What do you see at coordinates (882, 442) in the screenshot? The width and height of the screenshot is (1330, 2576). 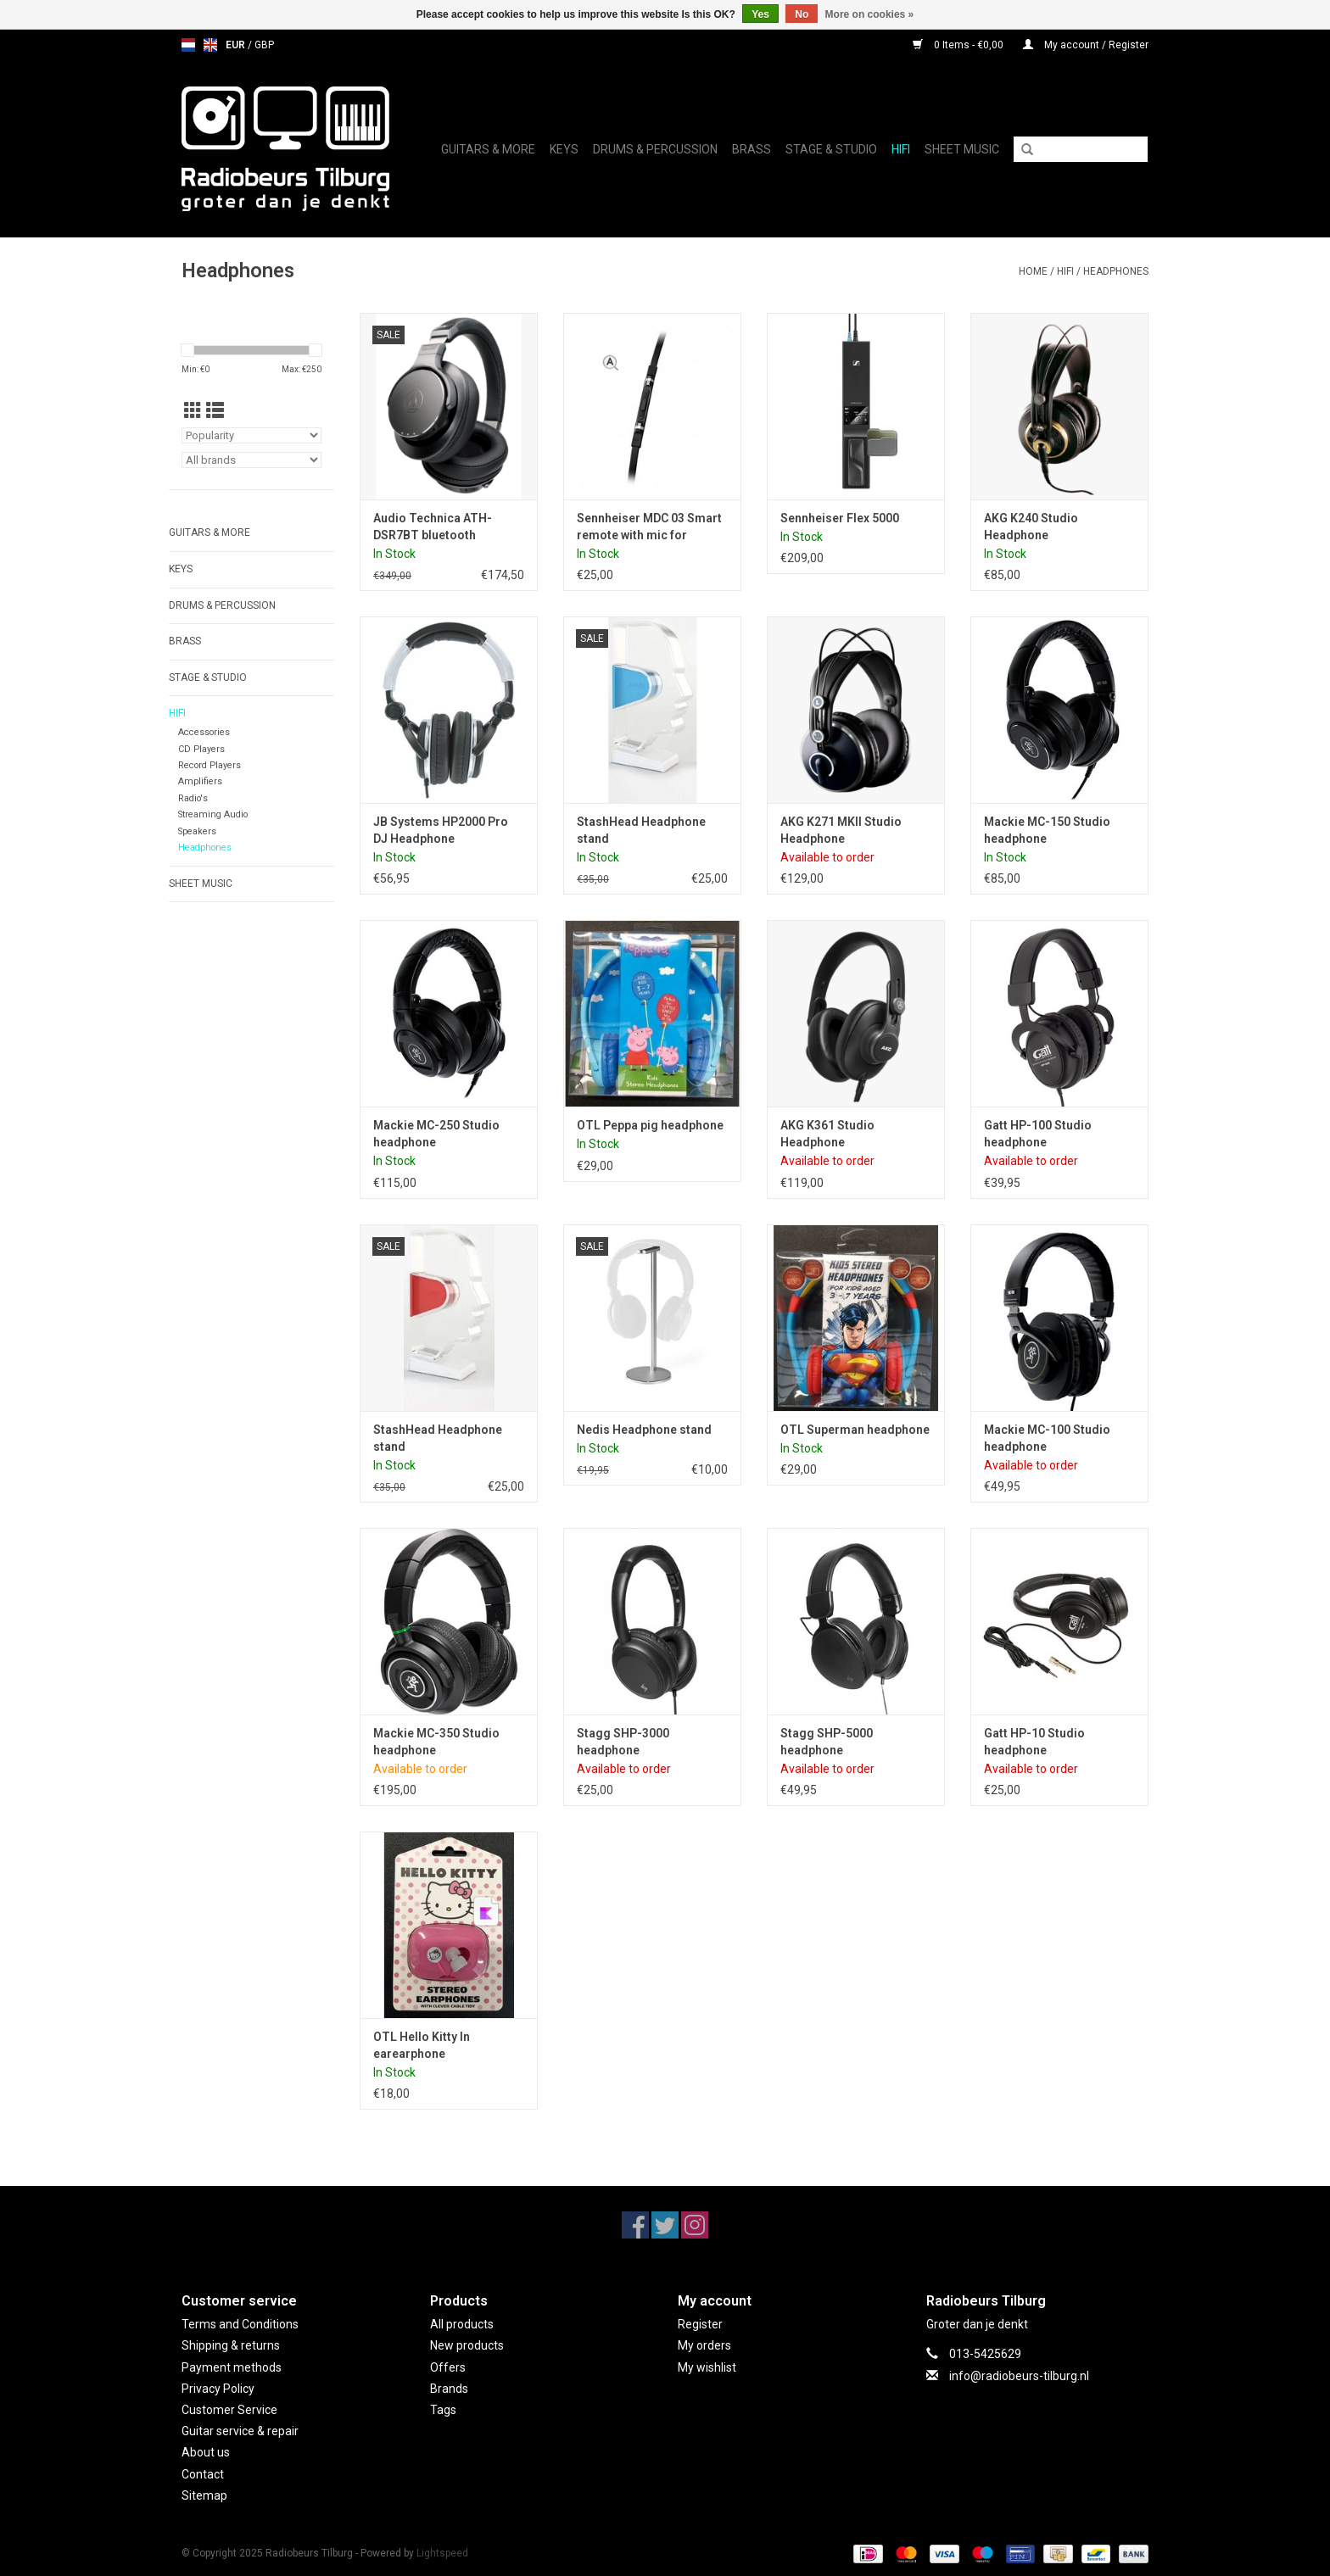 I see `drop files here to add them to folder` at bounding box center [882, 442].